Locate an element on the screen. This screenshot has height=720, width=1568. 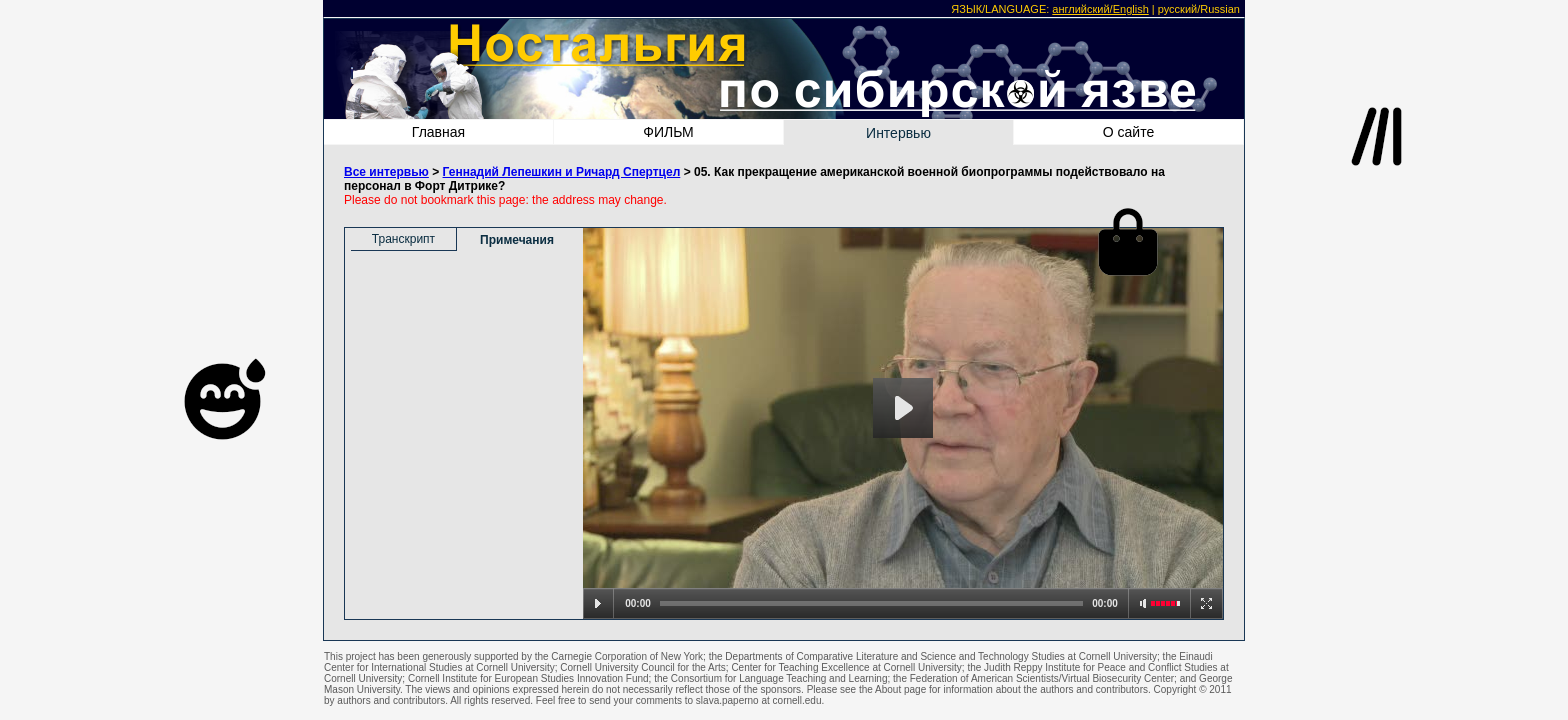
view your shopping bag is located at coordinates (1128, 246).